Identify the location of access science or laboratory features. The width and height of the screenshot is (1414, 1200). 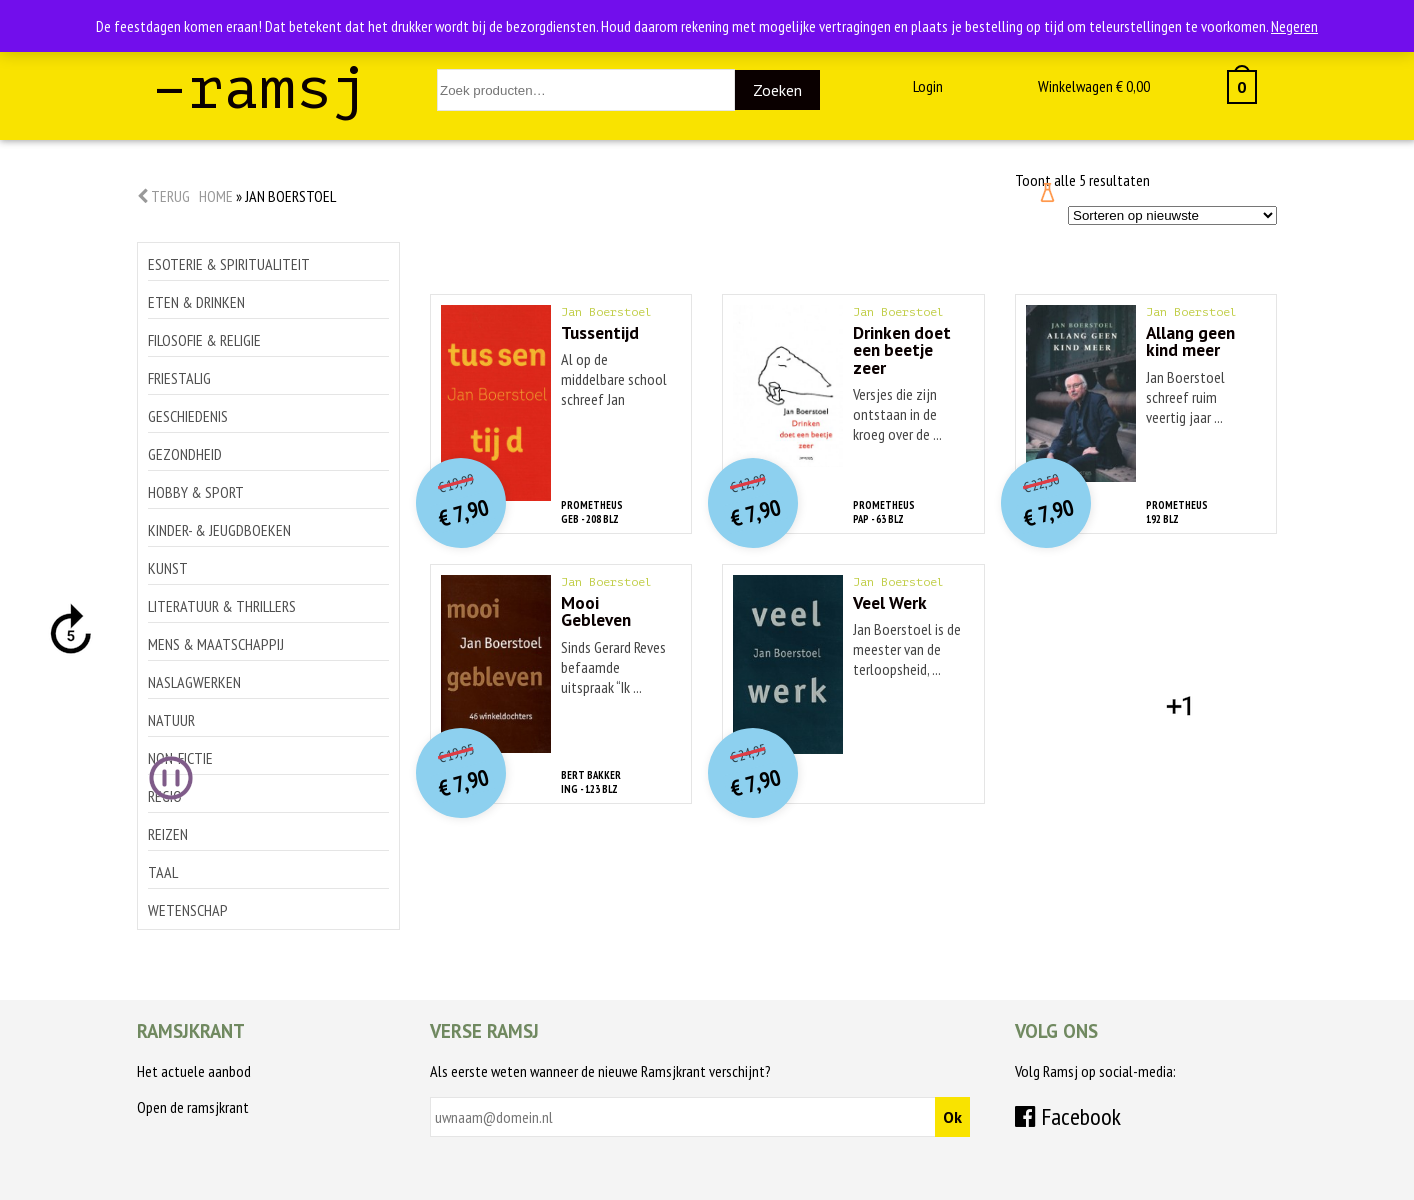
(1047, 192).